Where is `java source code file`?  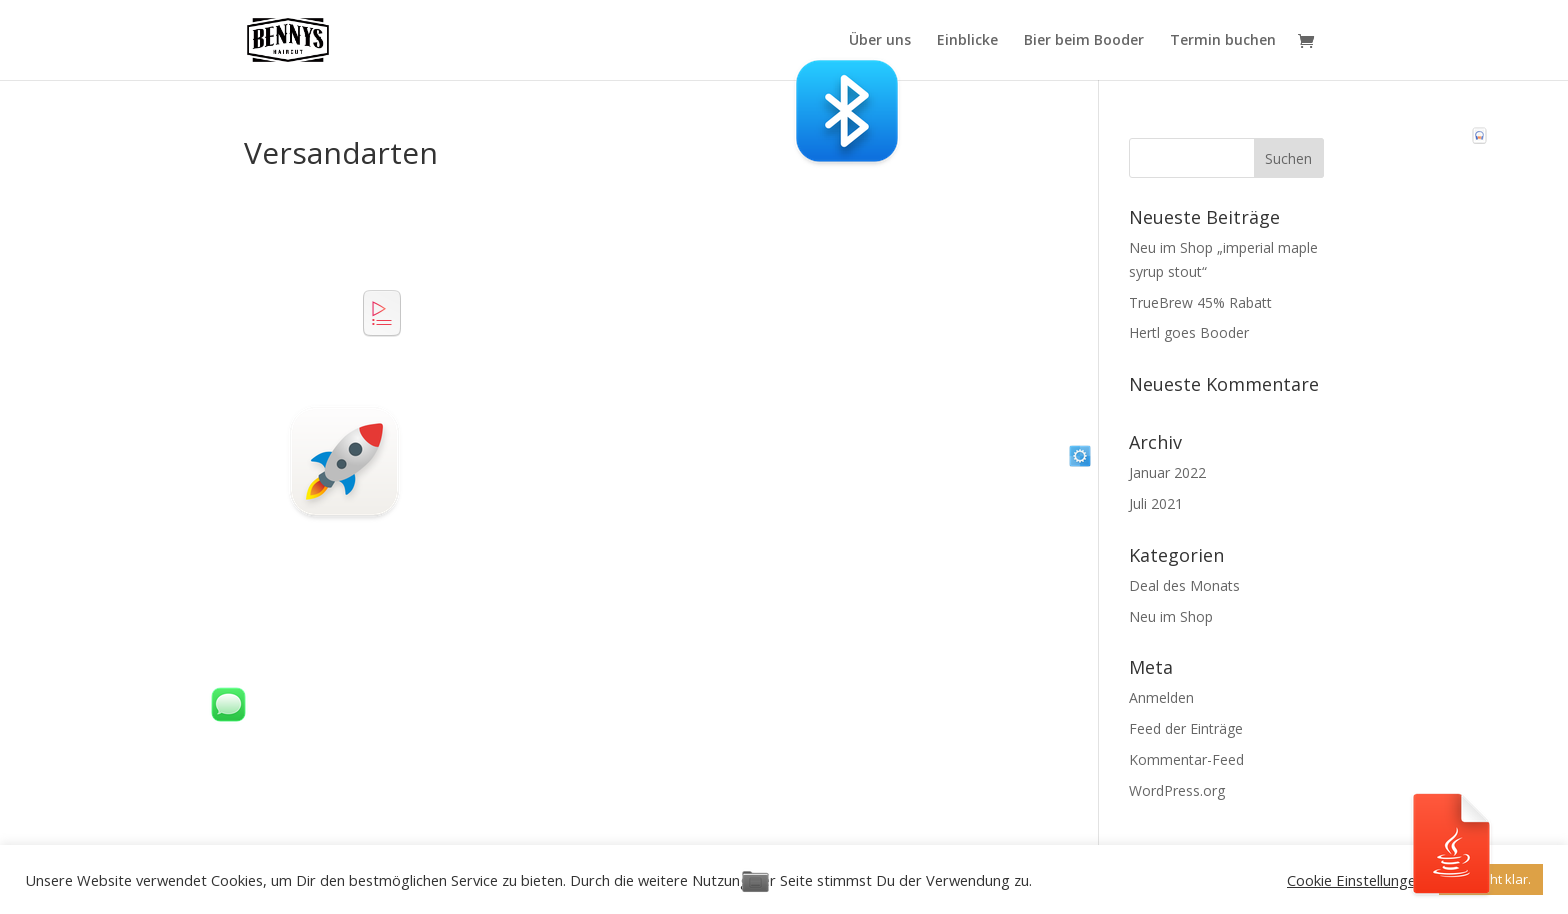 java source code file is located at coordinates (1451, 845).